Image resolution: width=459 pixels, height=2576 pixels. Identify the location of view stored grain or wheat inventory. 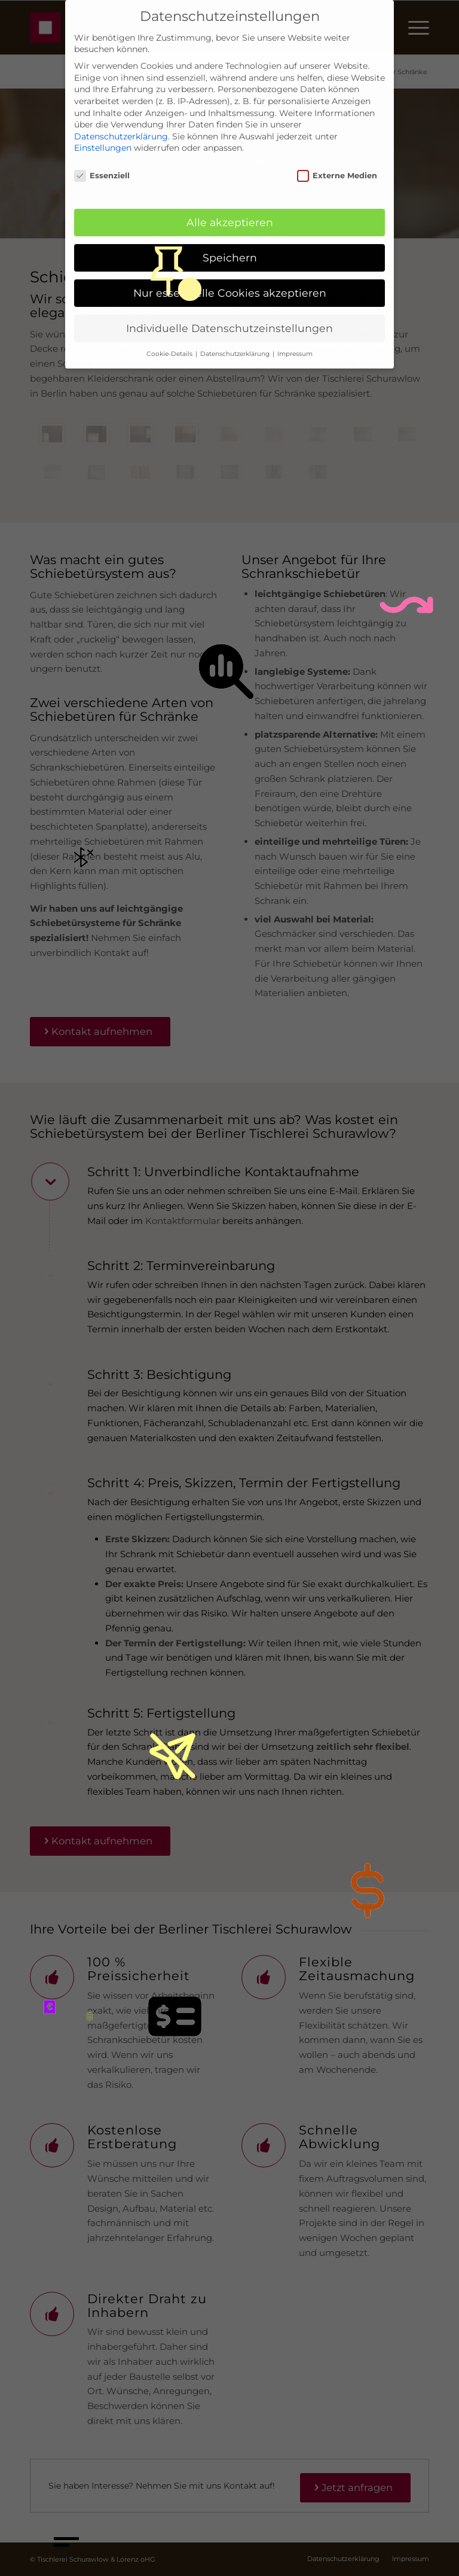
(90, 2016).